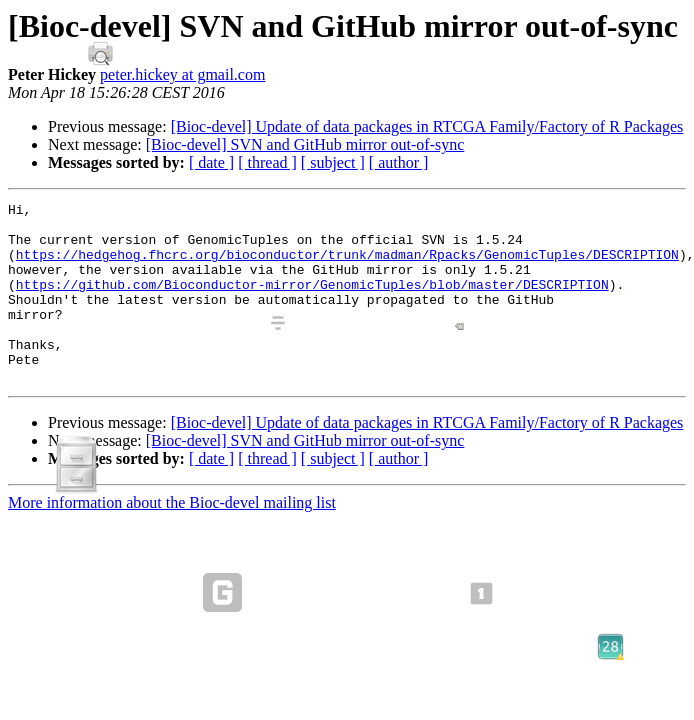 The width and height of the screenshot is (694, 720). Describe the element at coordinates (278, 323) in the screenshot. I see `center align text` at that location.